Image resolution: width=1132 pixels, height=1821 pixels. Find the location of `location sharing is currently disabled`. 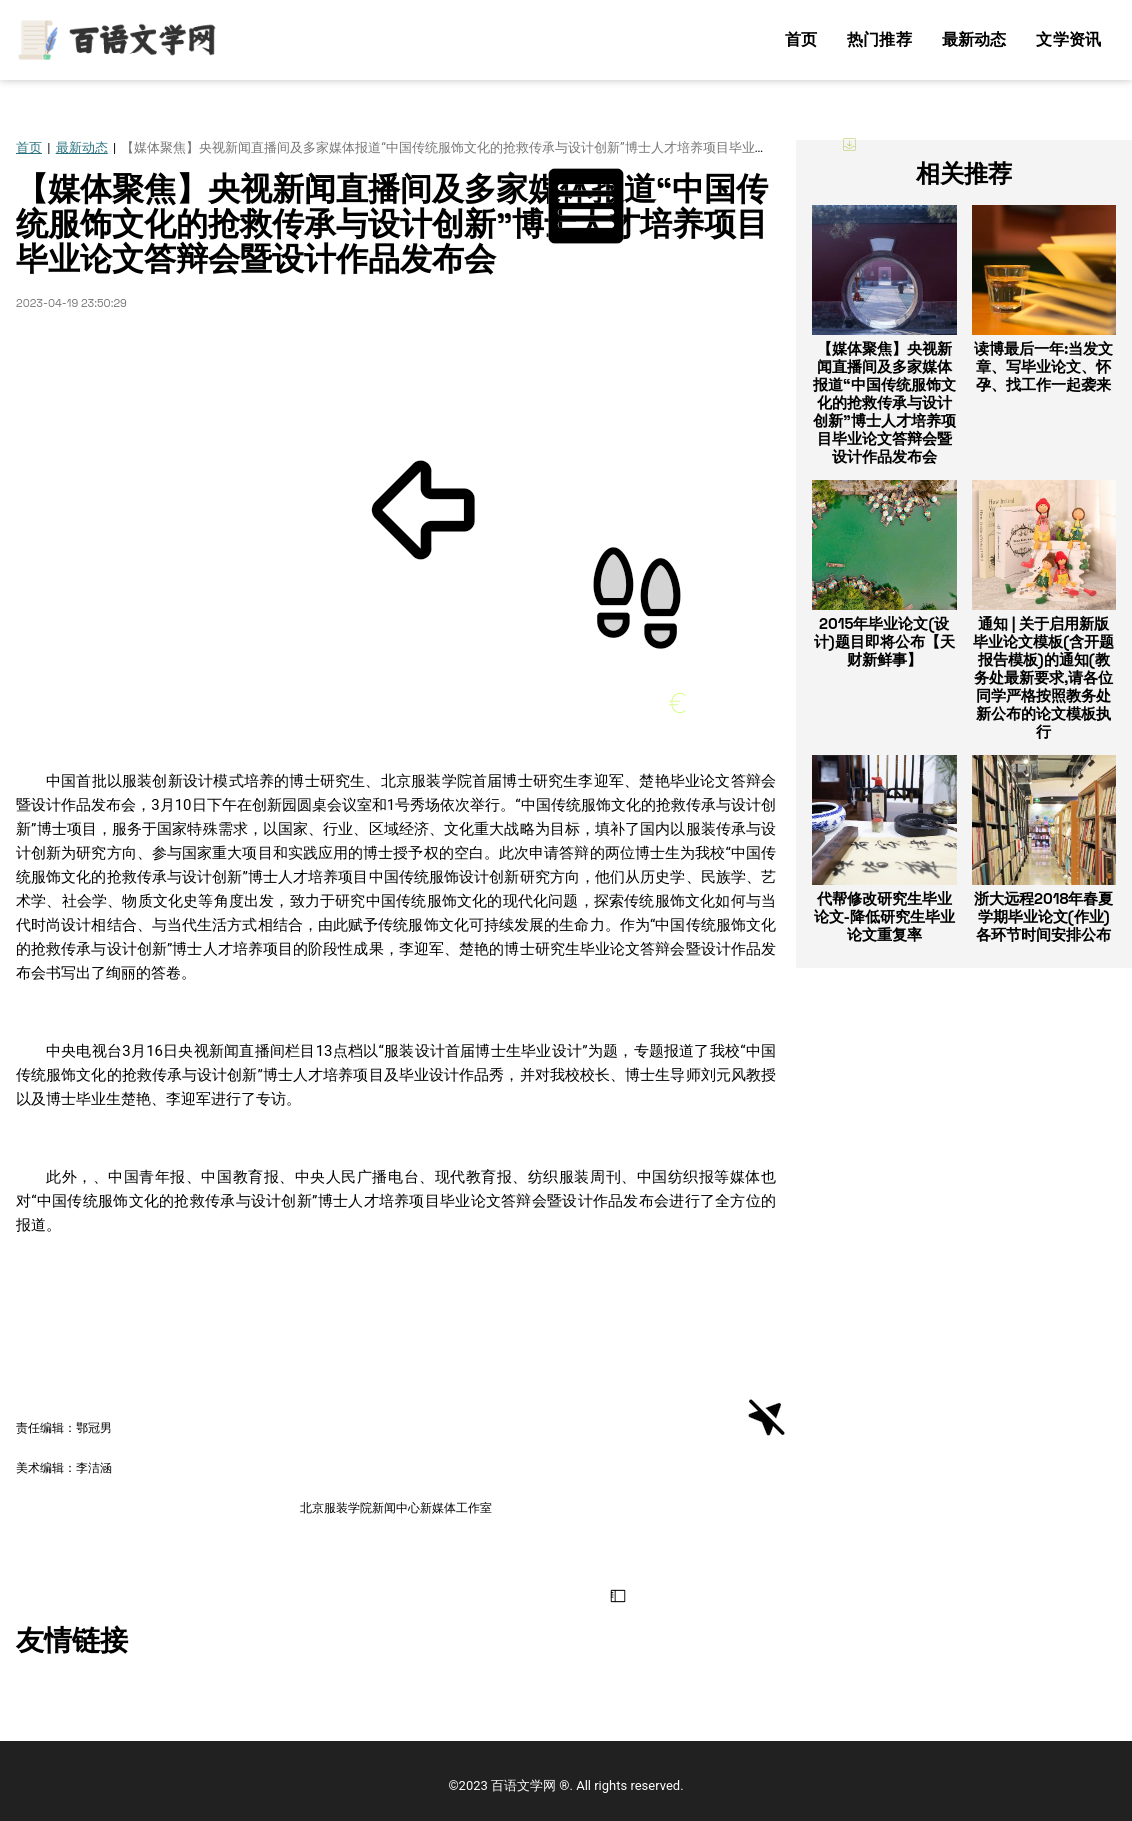

location sharing is currently disabled is located at coordinates (765, 1418).